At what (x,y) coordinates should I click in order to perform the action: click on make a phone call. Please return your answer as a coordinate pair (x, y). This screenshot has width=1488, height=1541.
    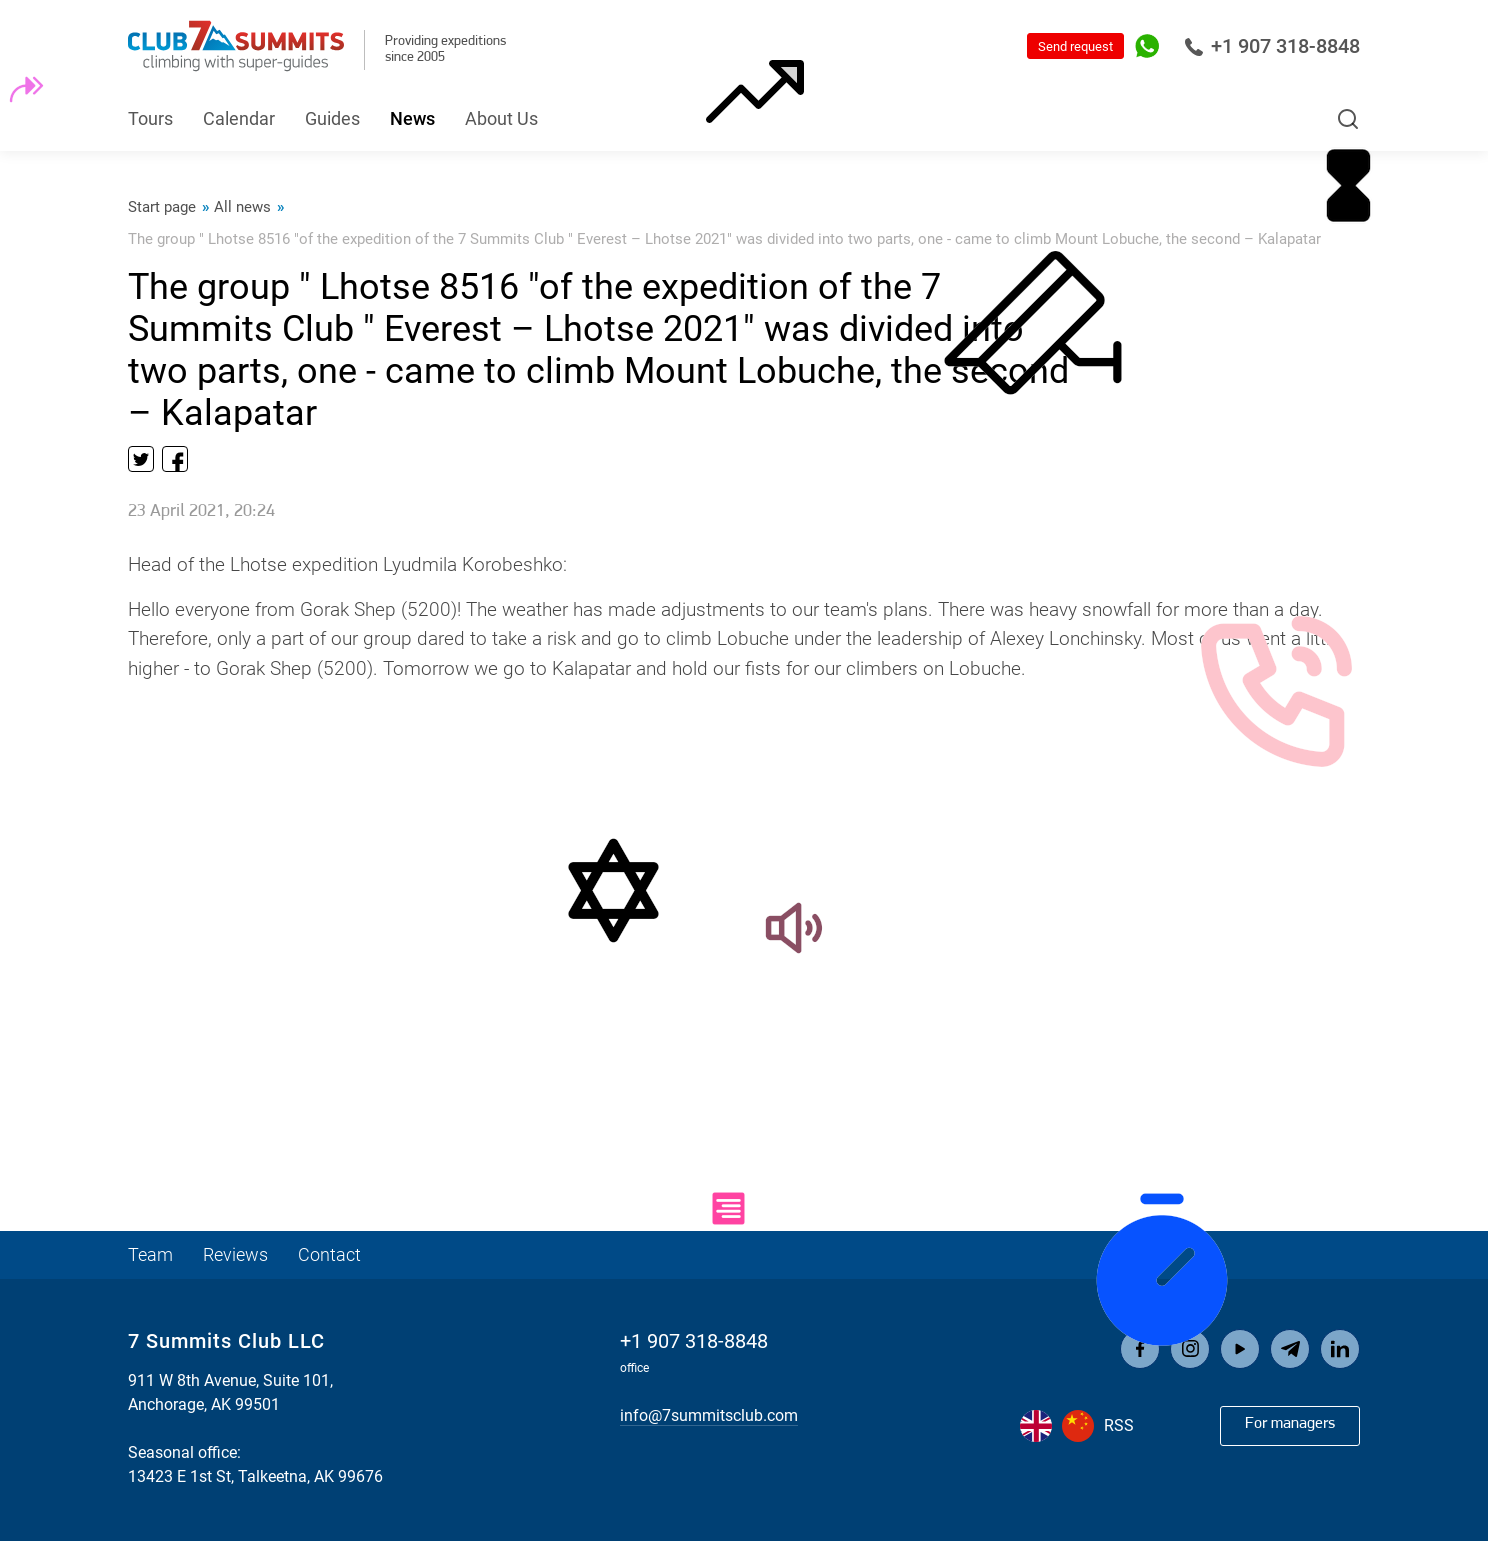
    Looking at the image, I should click on (1276, 691).